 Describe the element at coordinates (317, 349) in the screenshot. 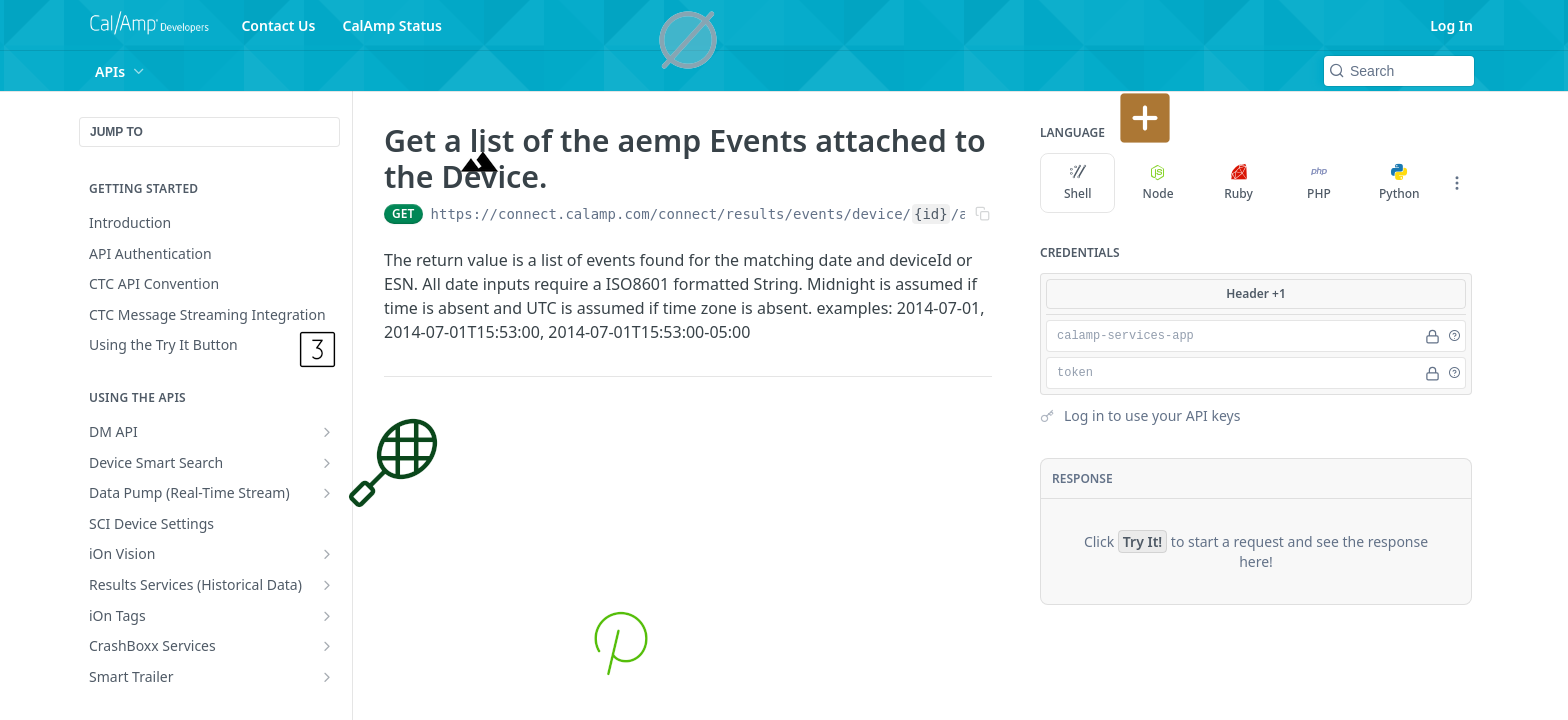

I see `indicates step 3 in a multi-step process` at that location.